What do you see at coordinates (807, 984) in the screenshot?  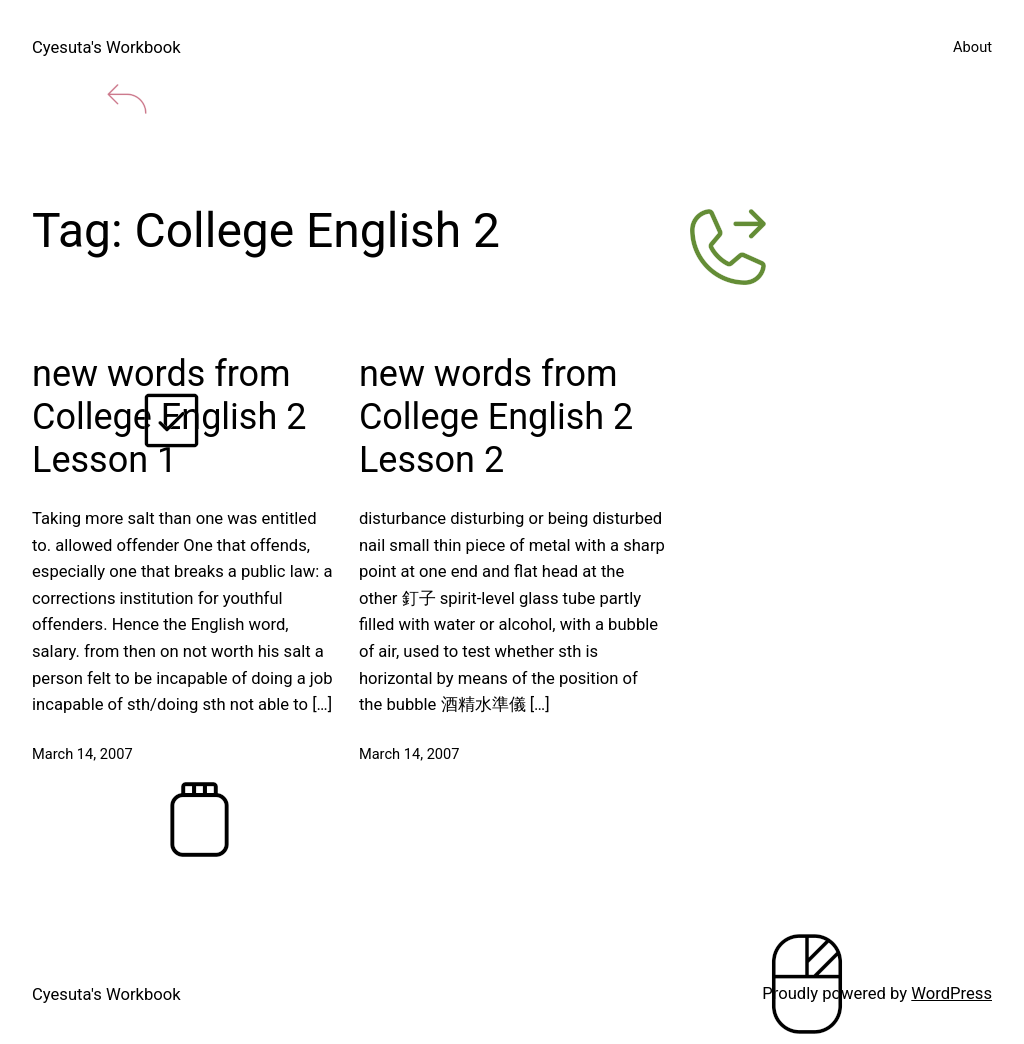 I see `right-click action indicator` at bounding box center [807, 984].